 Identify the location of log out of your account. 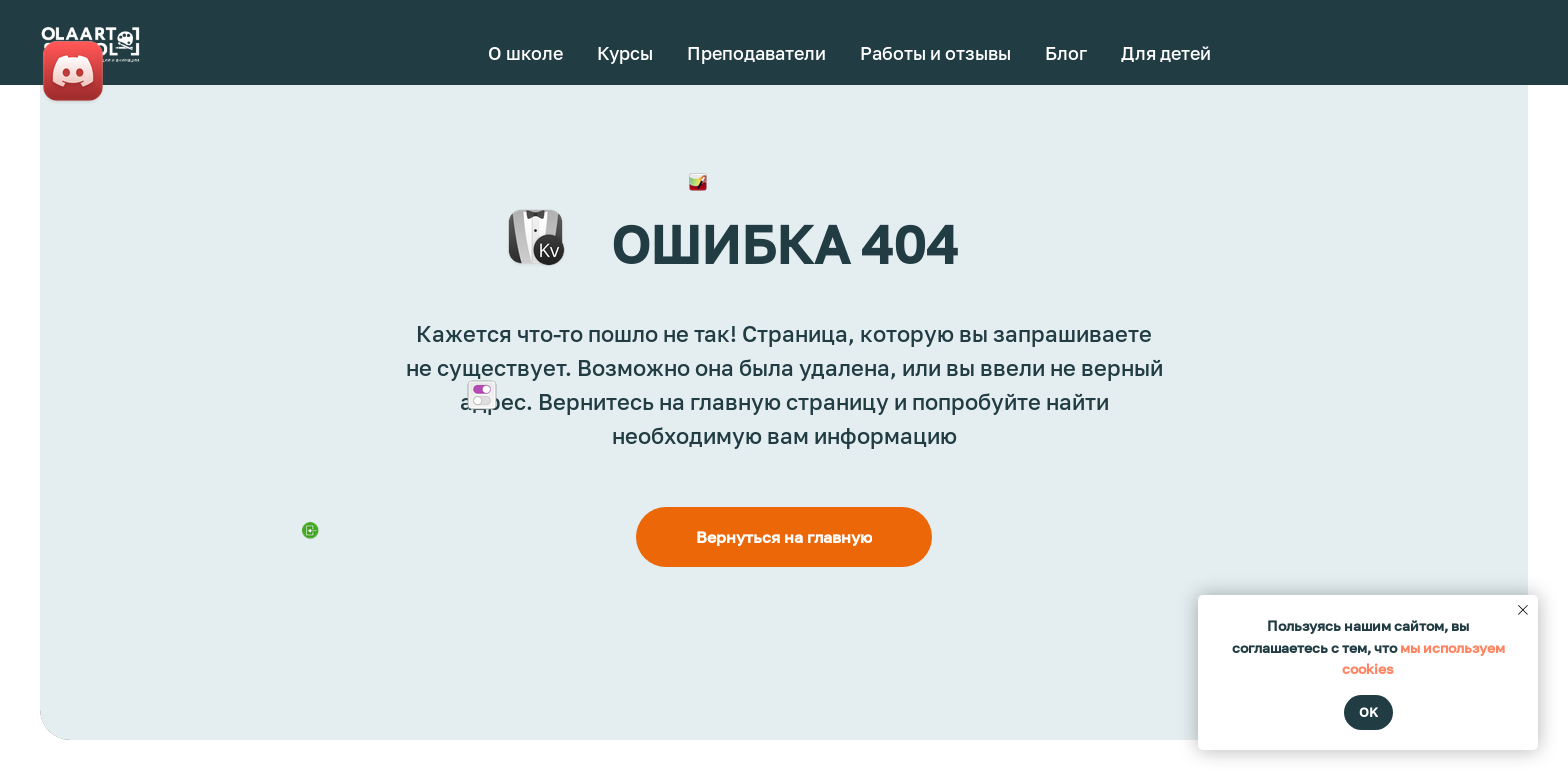
(310, 530).